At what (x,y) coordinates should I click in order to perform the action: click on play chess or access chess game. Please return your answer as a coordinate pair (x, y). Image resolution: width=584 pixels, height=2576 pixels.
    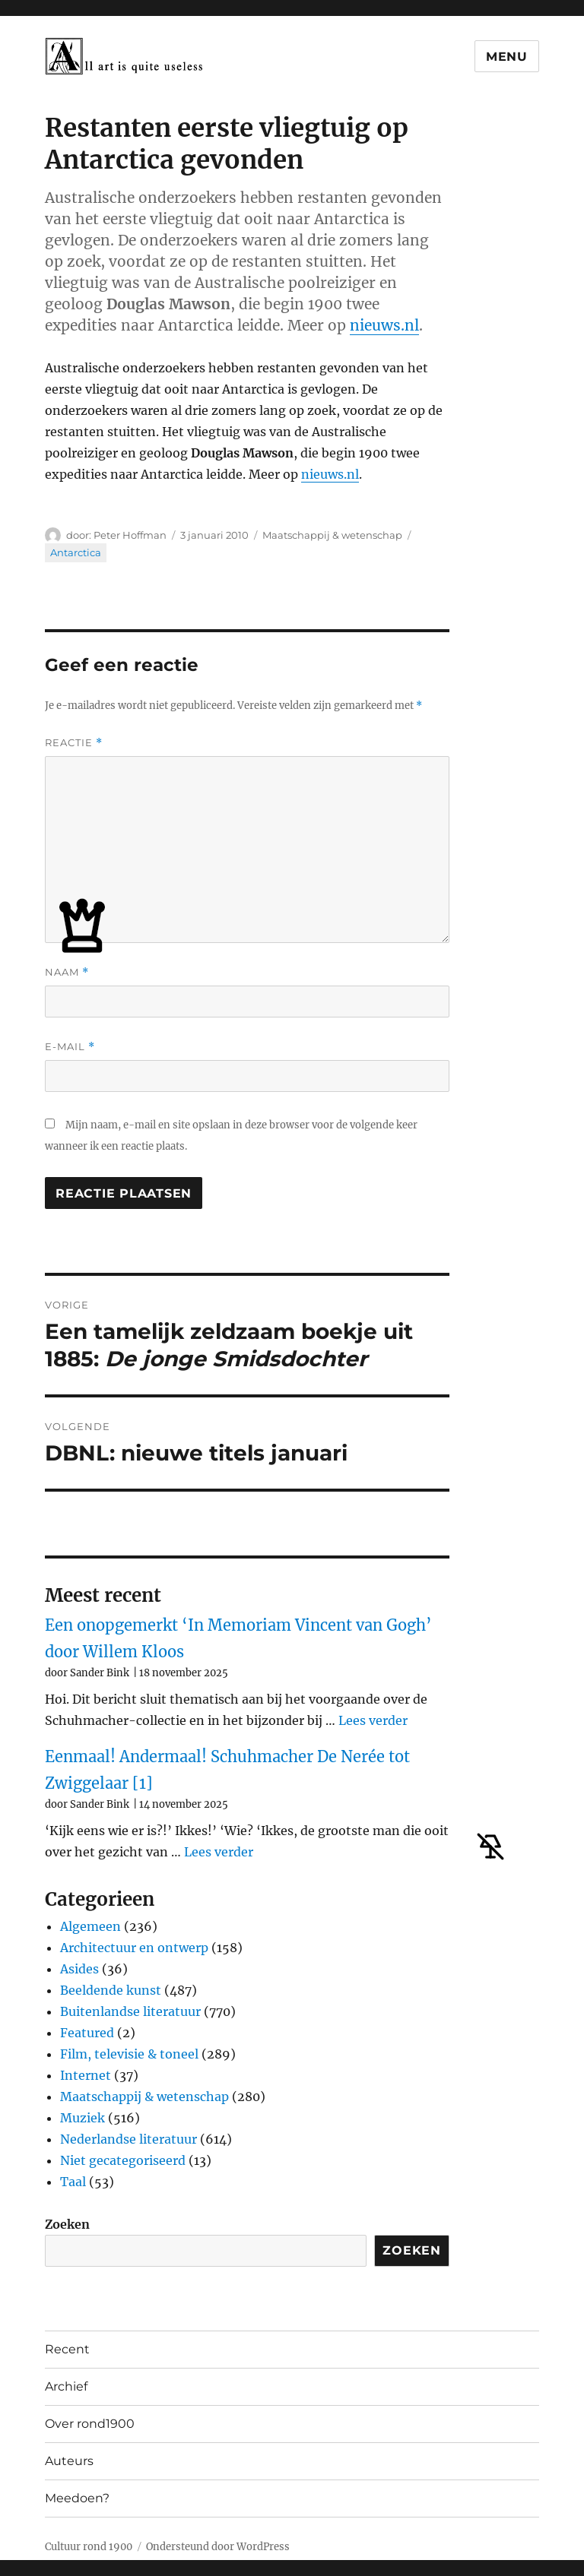
    Looking at the image, I should click on (82, 927).